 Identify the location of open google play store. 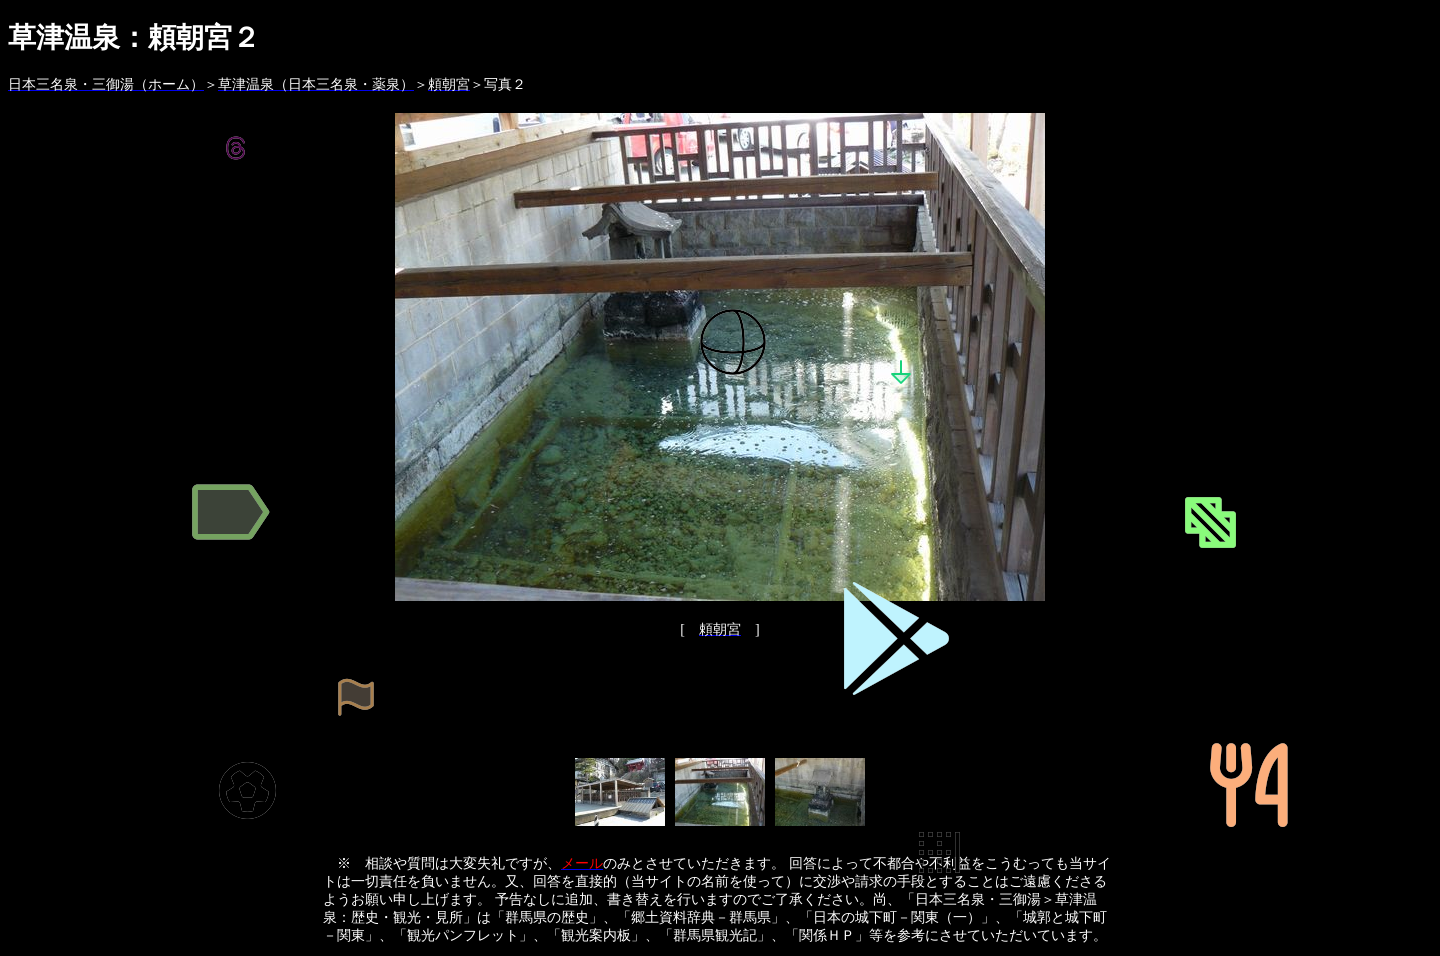
(896, 638).